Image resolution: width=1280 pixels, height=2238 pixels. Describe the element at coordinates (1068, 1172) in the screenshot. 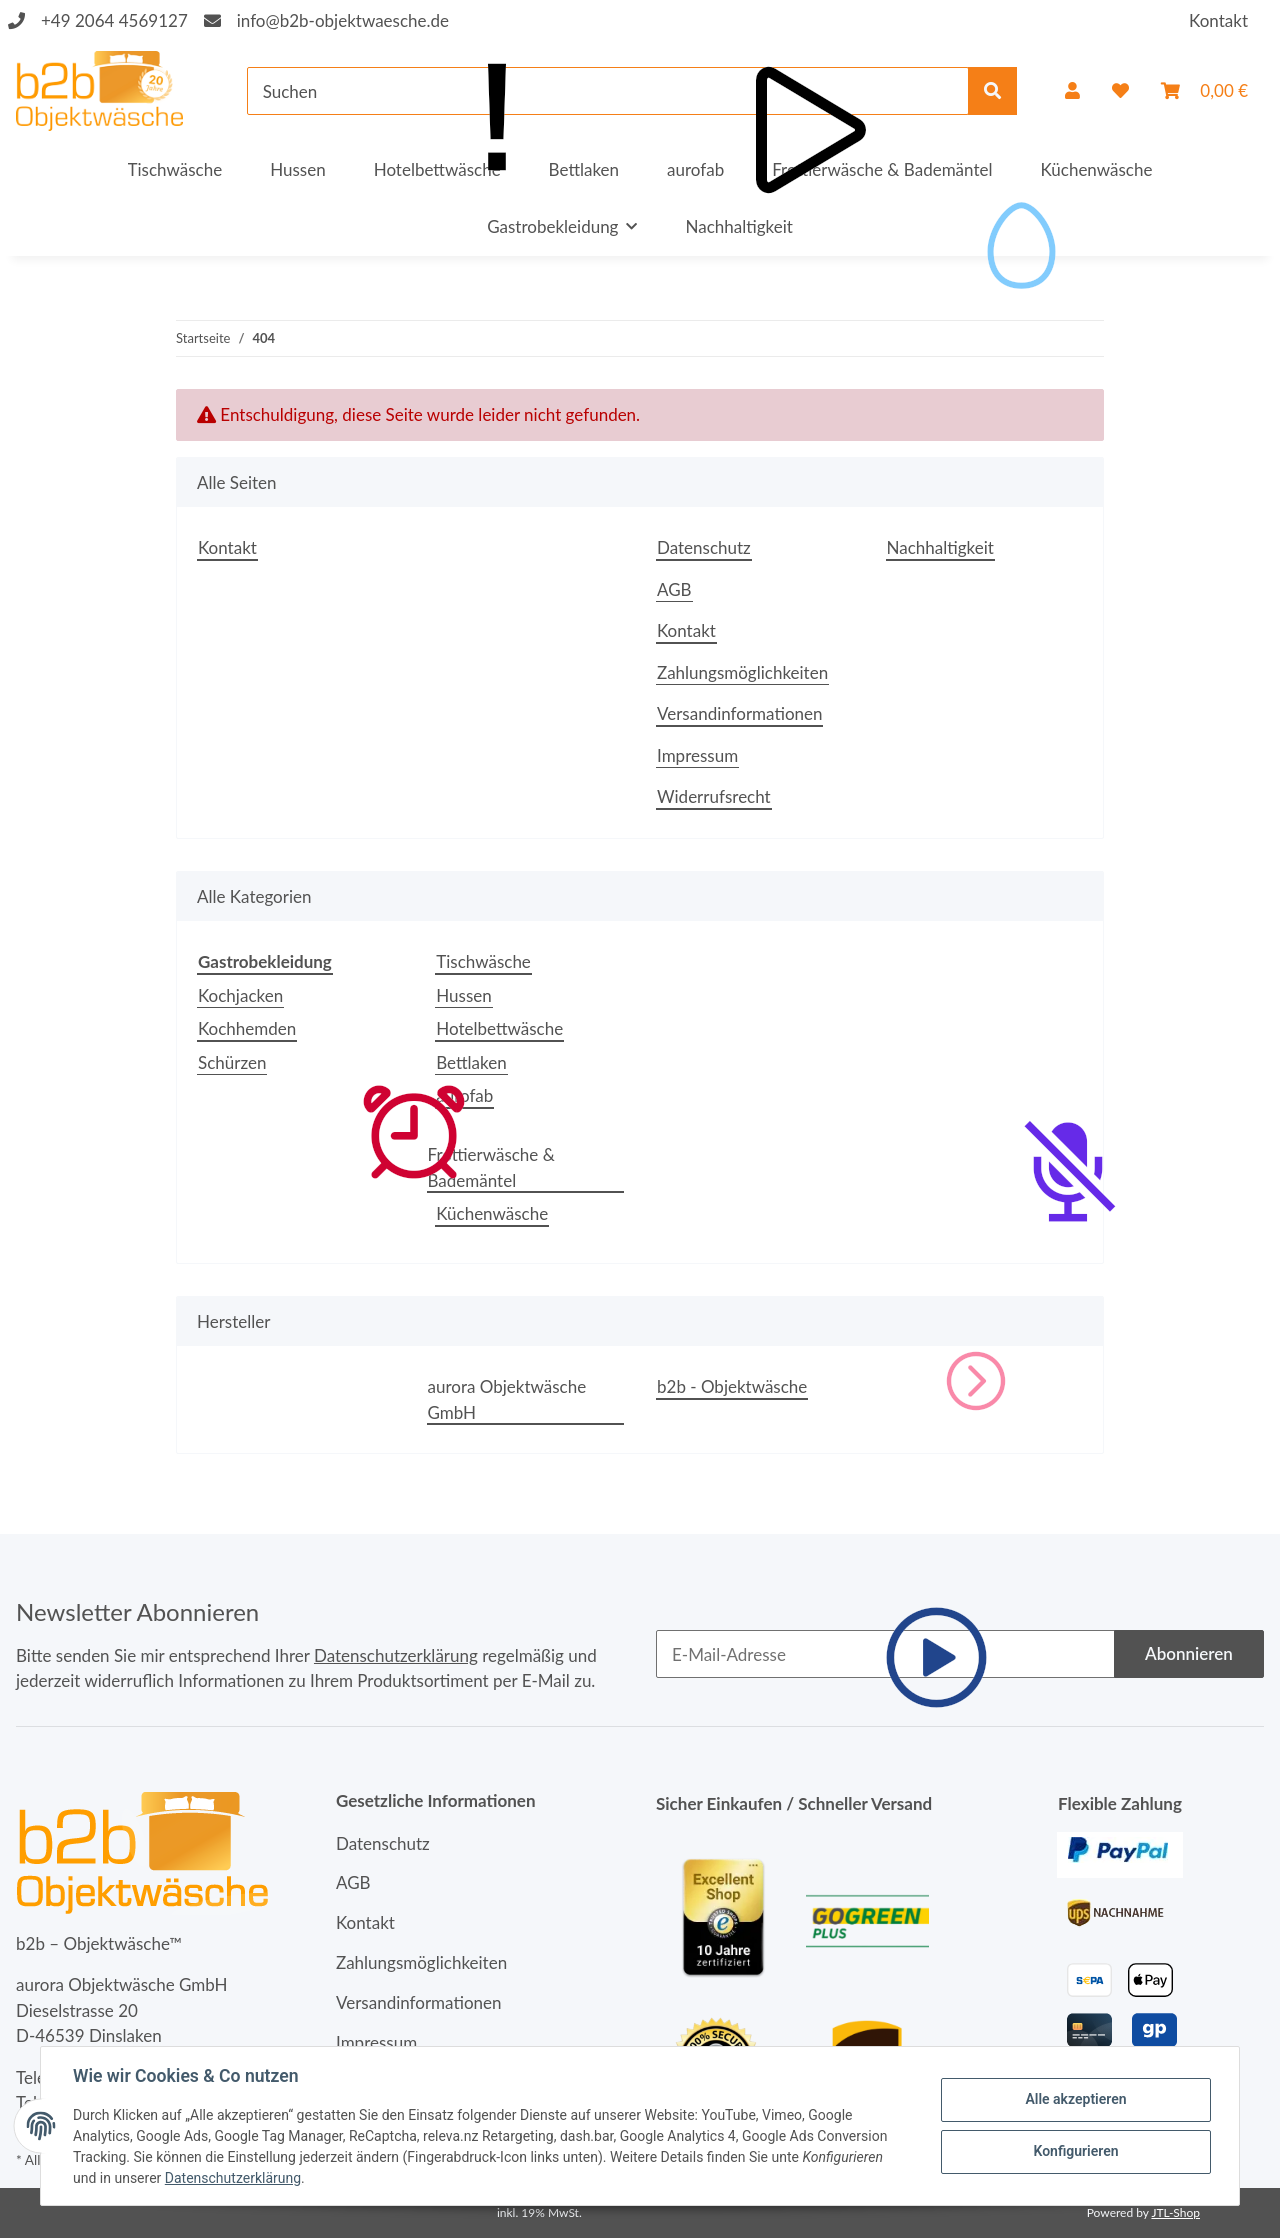

I see `mute your microphone` at that location.